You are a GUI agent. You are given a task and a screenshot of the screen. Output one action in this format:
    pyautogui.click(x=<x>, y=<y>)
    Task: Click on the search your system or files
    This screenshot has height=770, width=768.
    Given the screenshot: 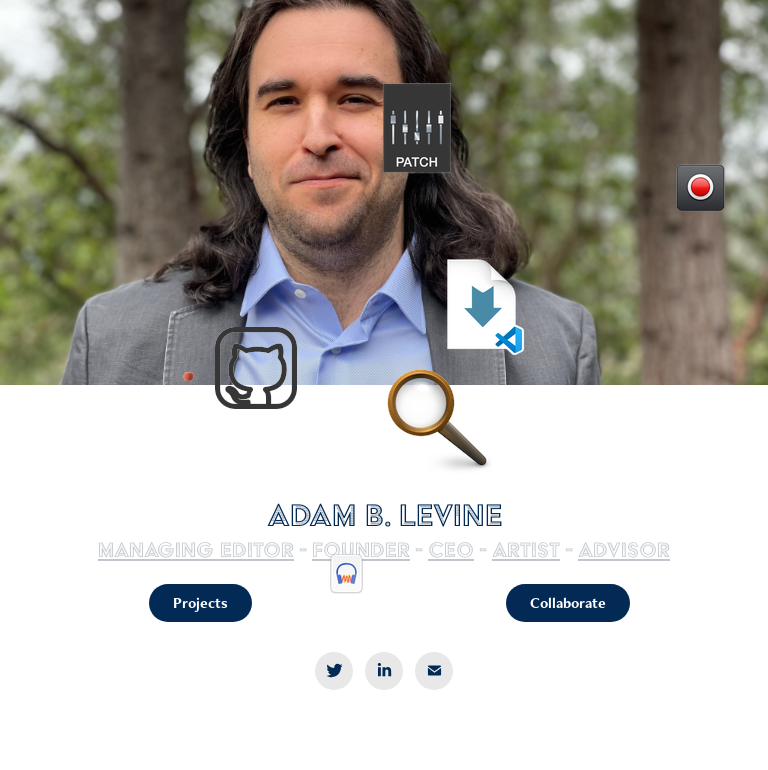 What is the action you would take?
    pyautogui.click(x=437, y=419)
    